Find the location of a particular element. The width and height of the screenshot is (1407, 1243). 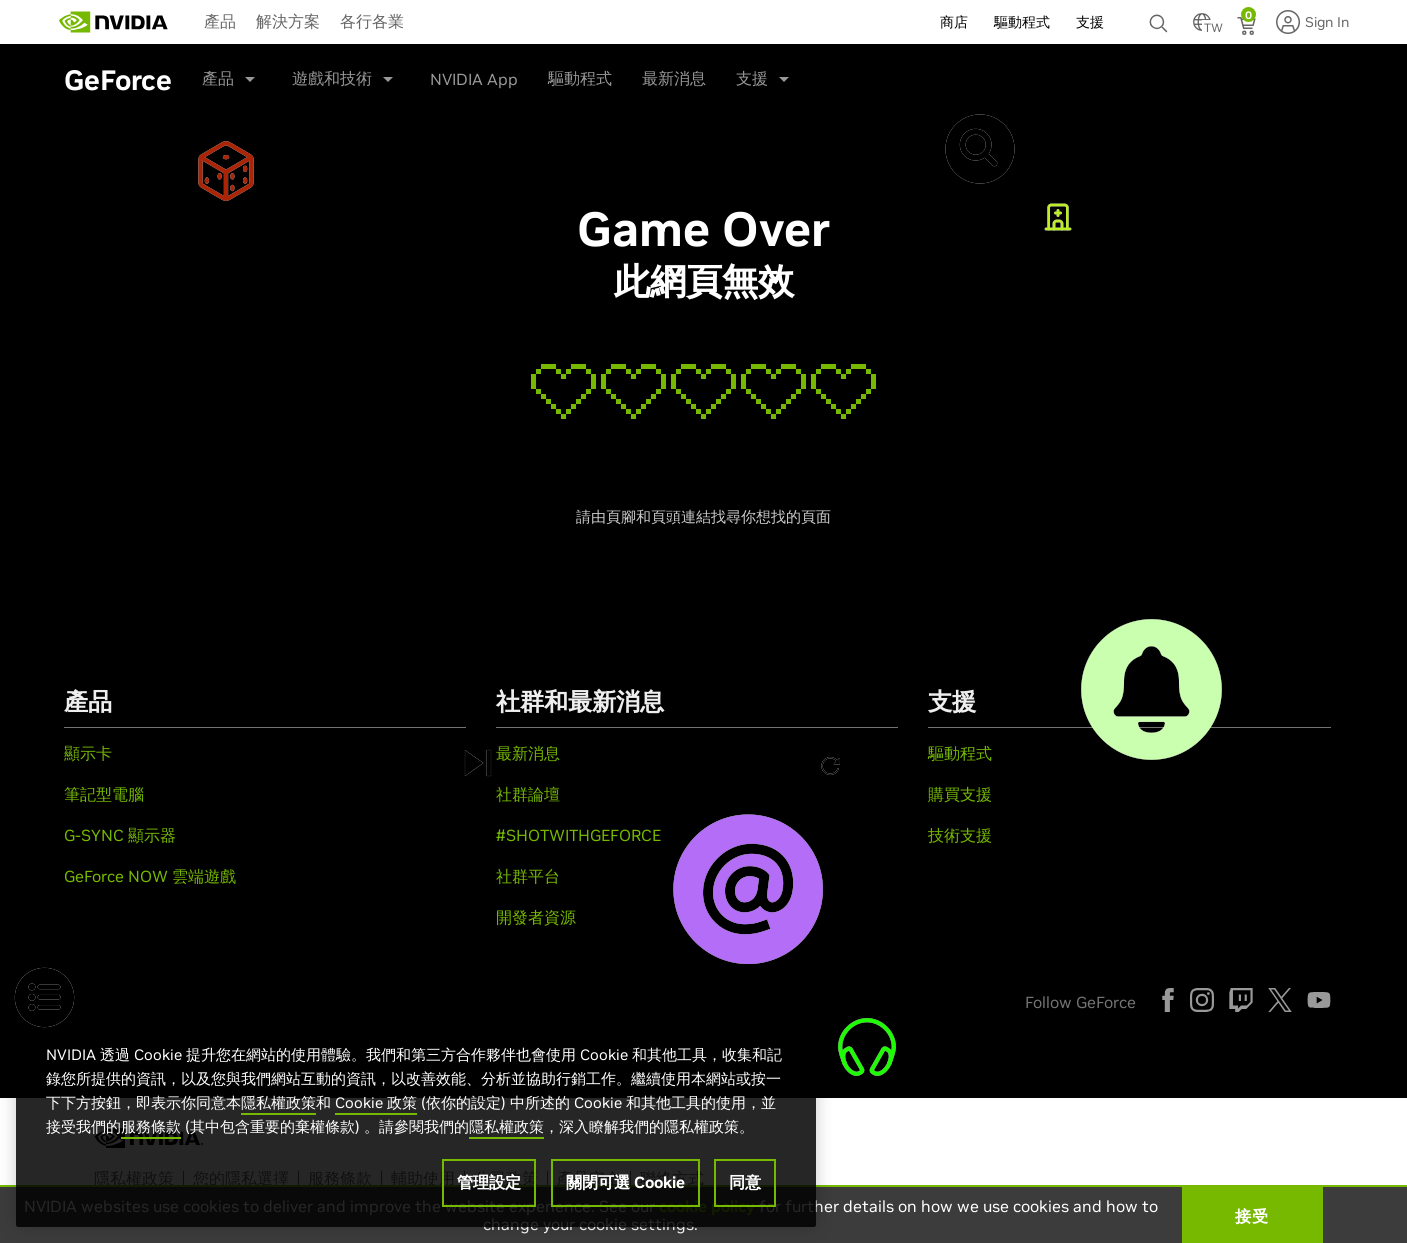

contact customer support is located at coordinates (867, 1047).